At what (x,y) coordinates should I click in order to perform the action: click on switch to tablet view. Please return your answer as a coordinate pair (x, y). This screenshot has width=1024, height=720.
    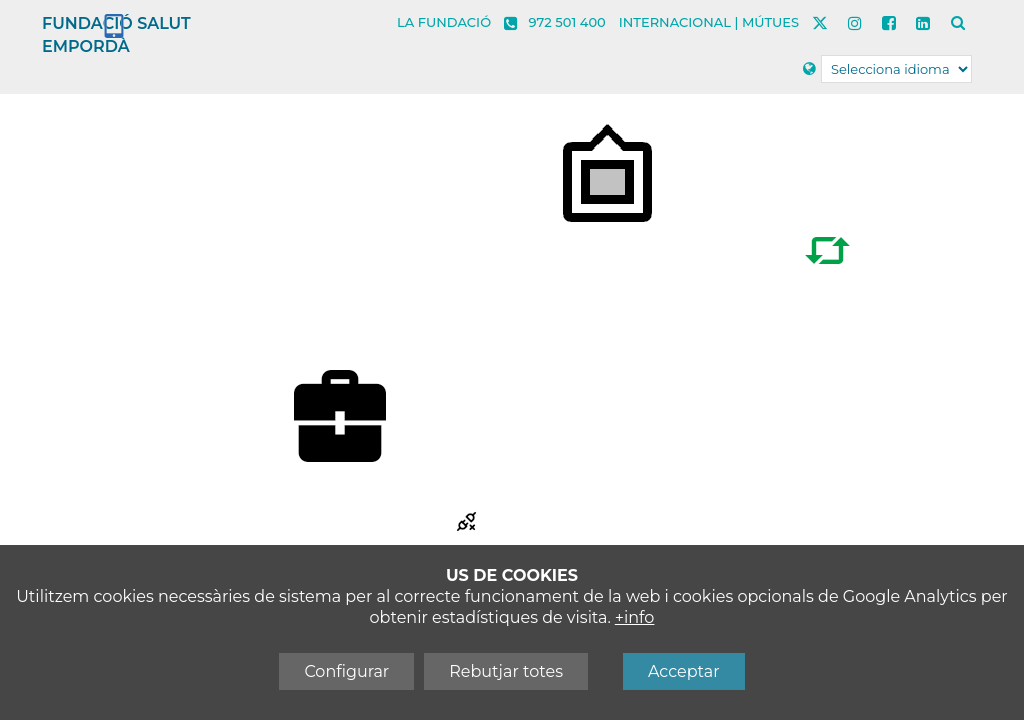
    Looking at the image, I should click on (114, 26).